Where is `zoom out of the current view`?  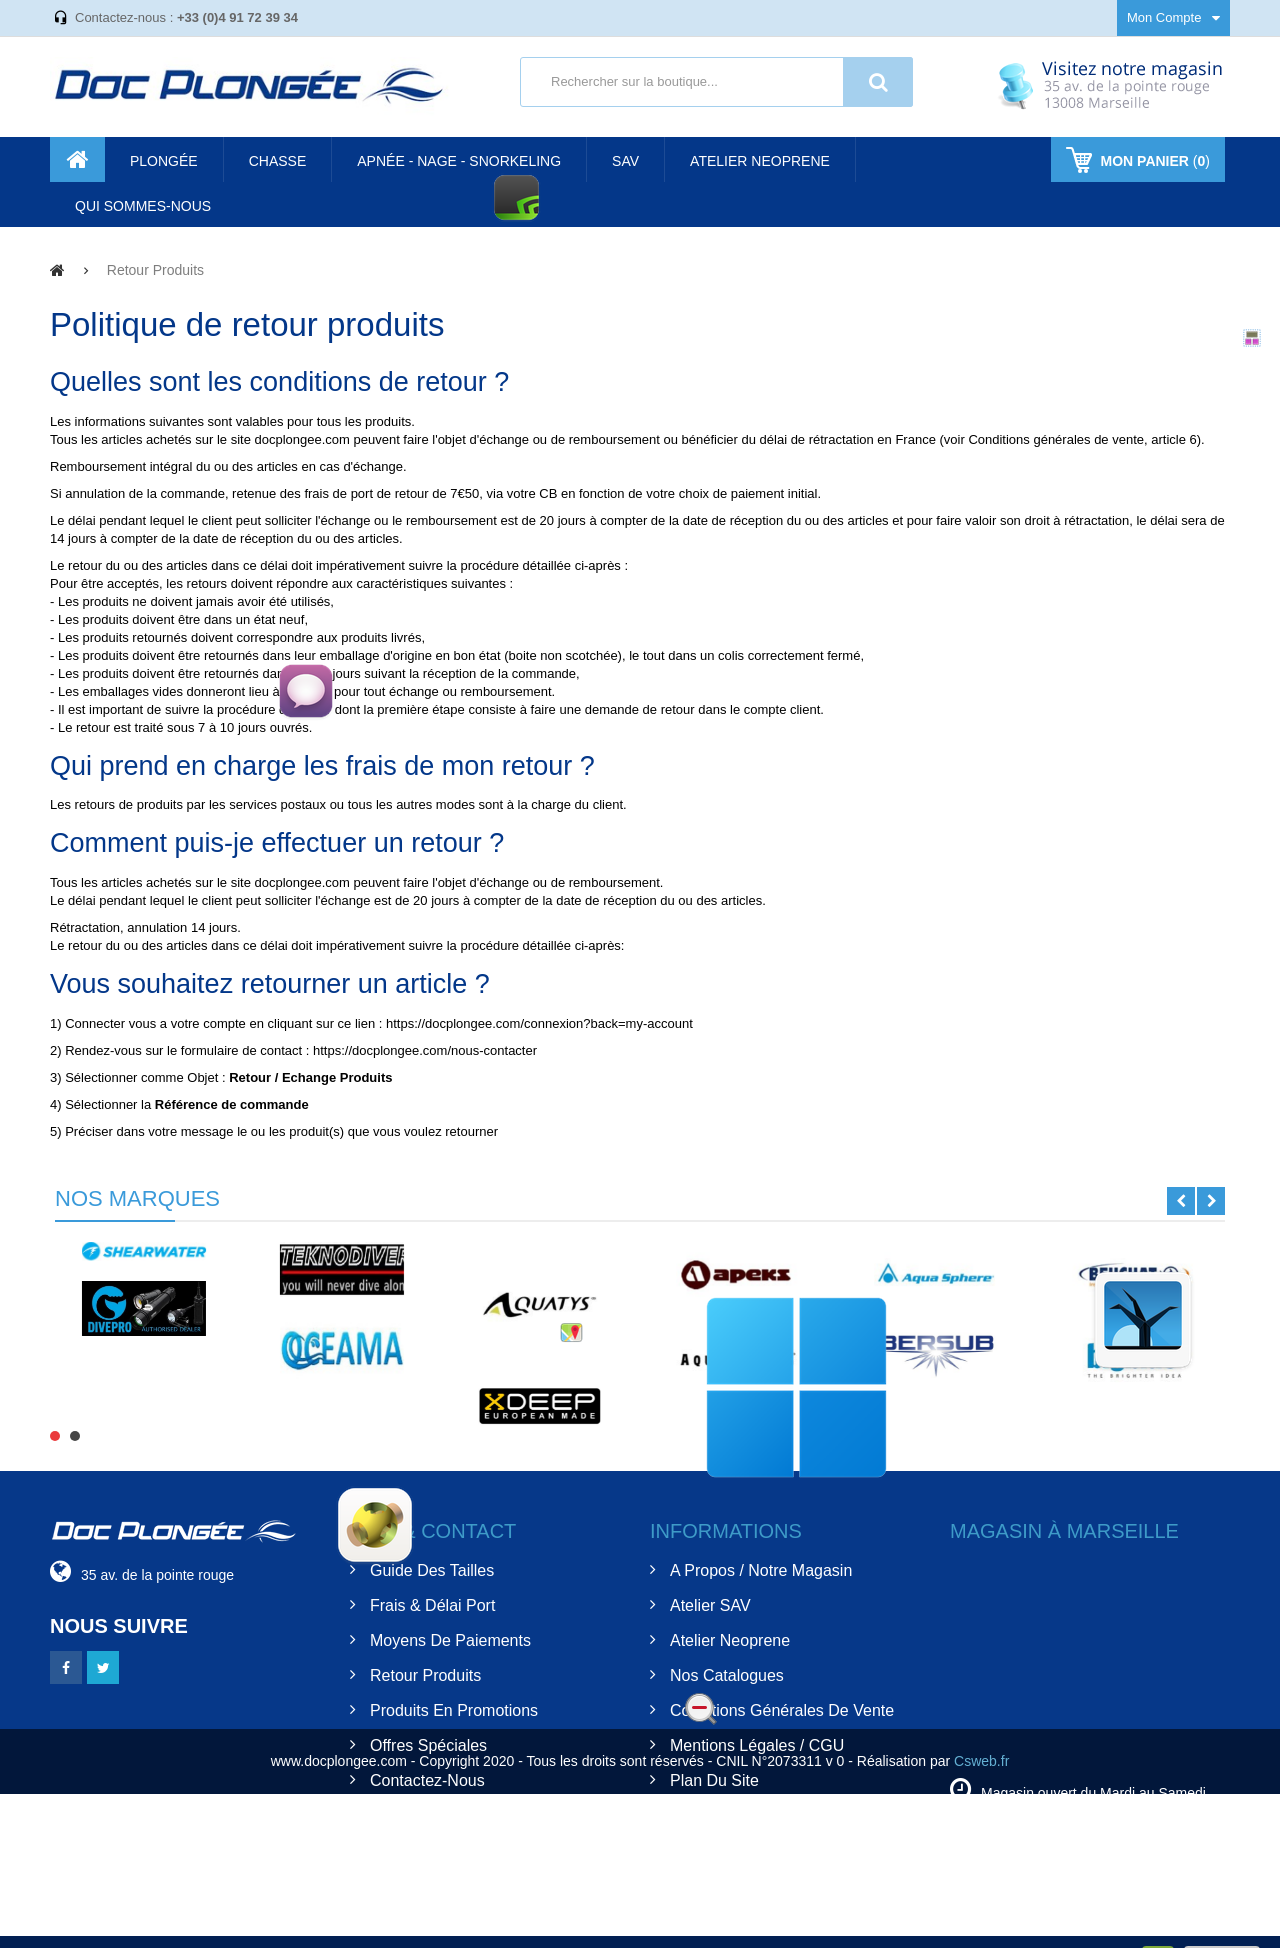
zoom out of the current view is located at coordinates (701, 1709).